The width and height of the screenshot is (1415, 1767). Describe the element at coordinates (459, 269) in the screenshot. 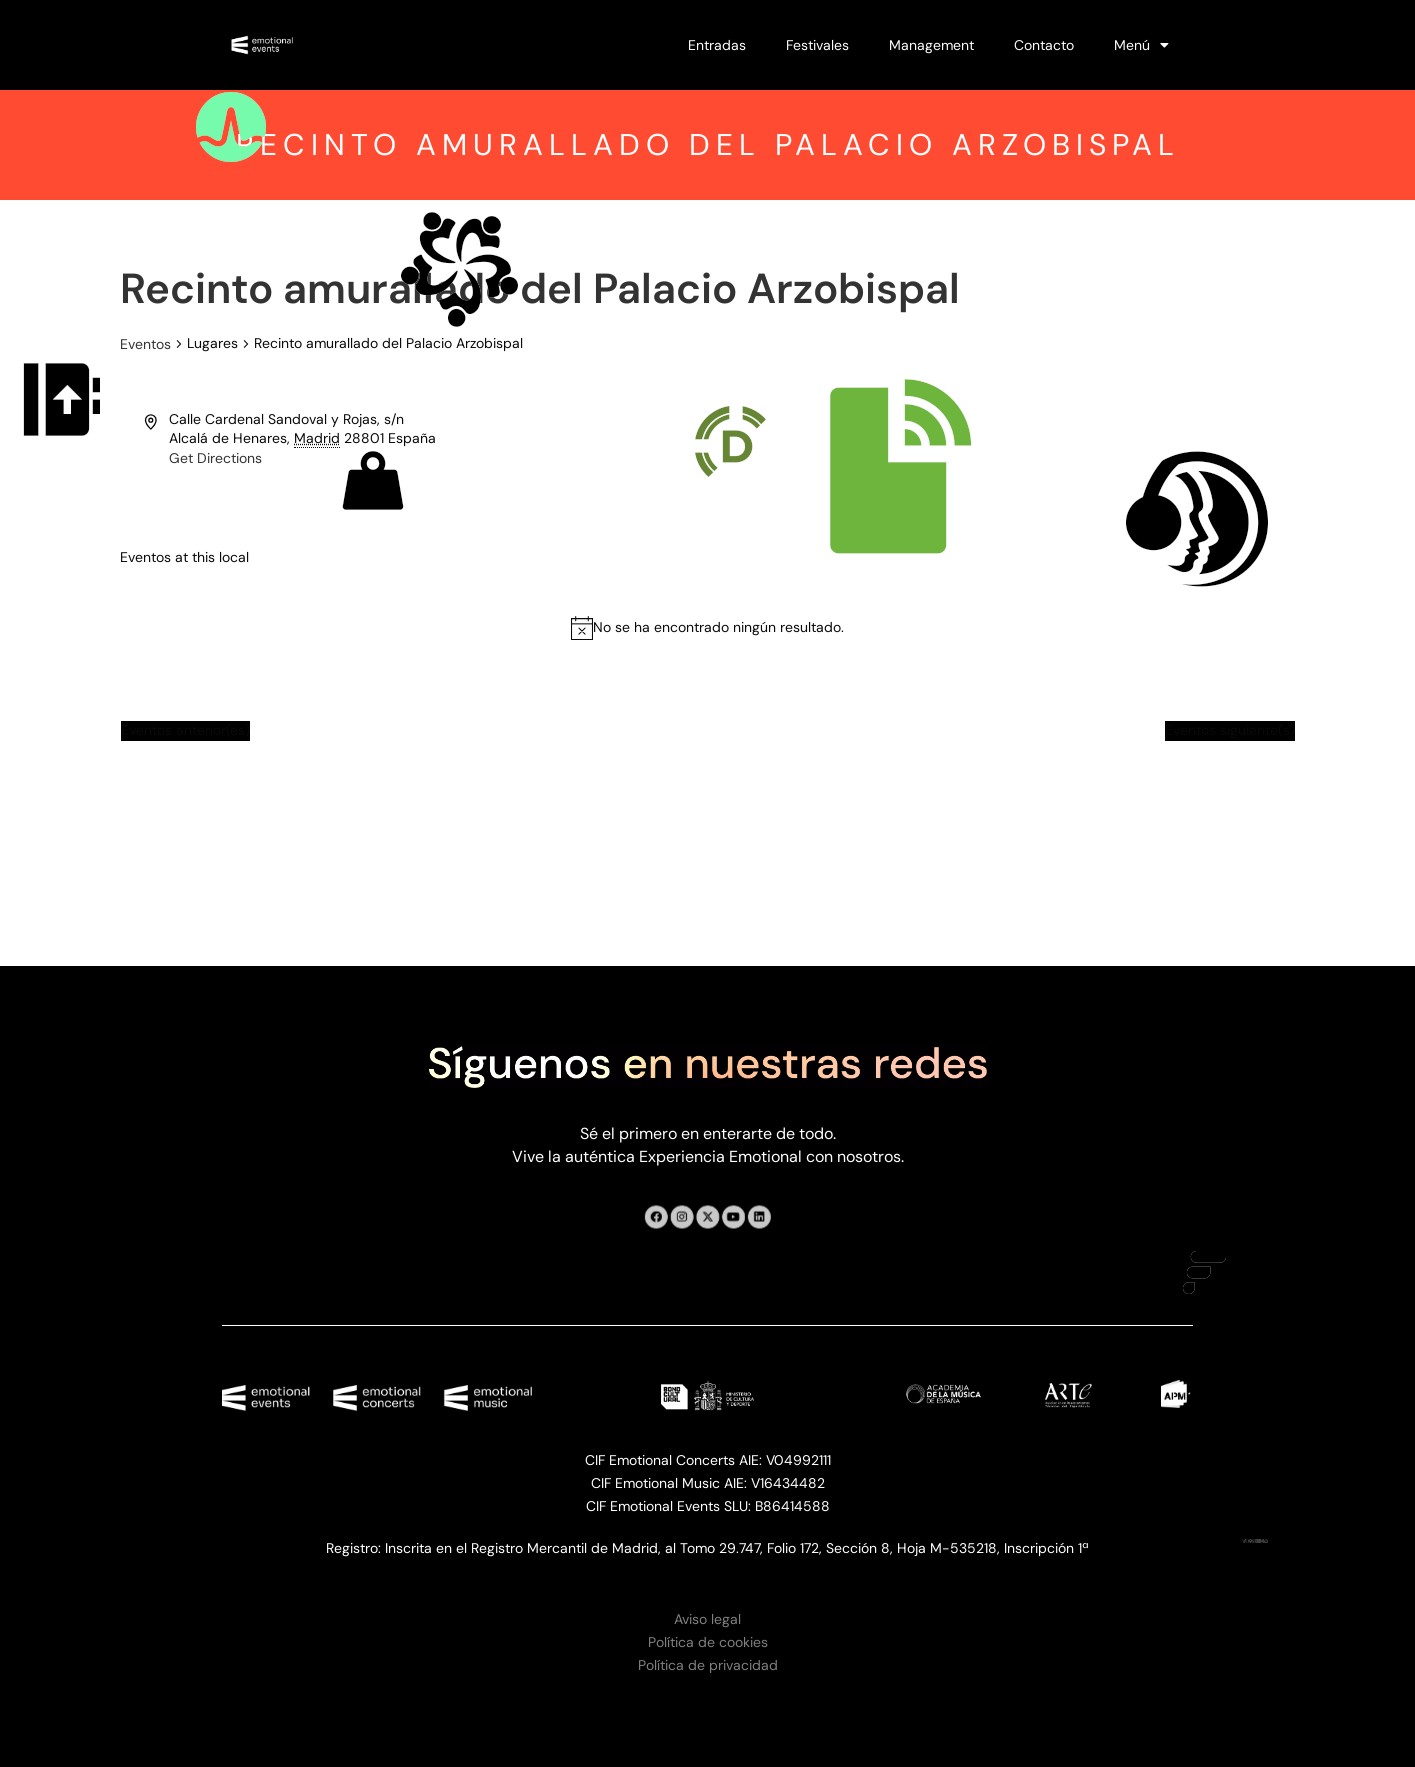

I see `almalinux operating system logo` at that location.